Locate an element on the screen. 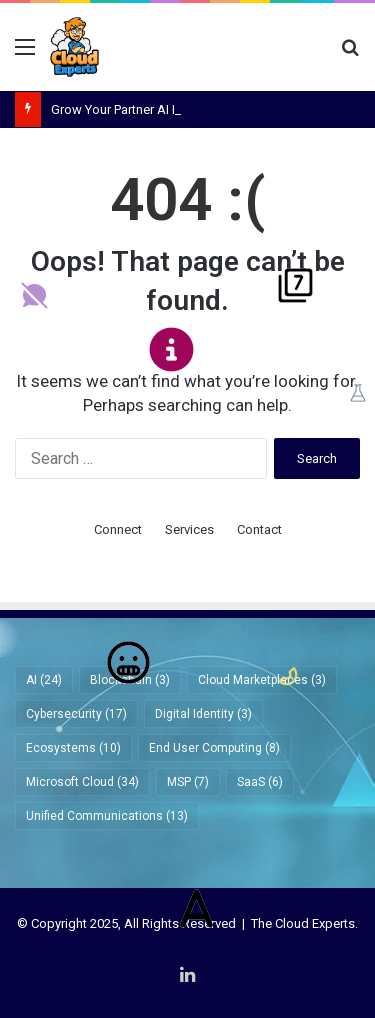  filter or view item 7 in a series is located at coordinates (295, 285).